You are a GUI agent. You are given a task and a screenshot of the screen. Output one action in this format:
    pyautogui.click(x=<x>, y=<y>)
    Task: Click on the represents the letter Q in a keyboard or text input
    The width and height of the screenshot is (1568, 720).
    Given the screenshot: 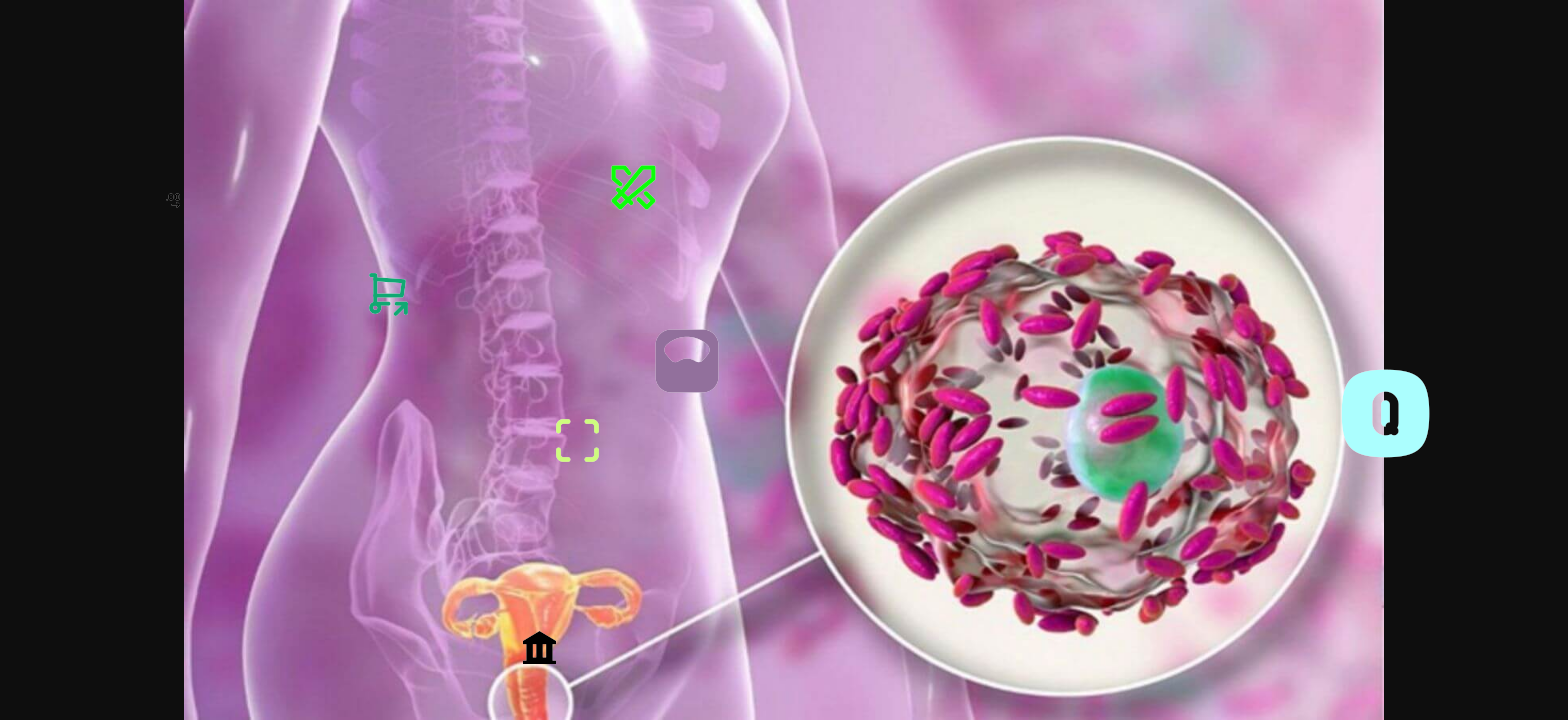 What is the action you would take?
    pyautogui.click(x=1385, y=413)
    